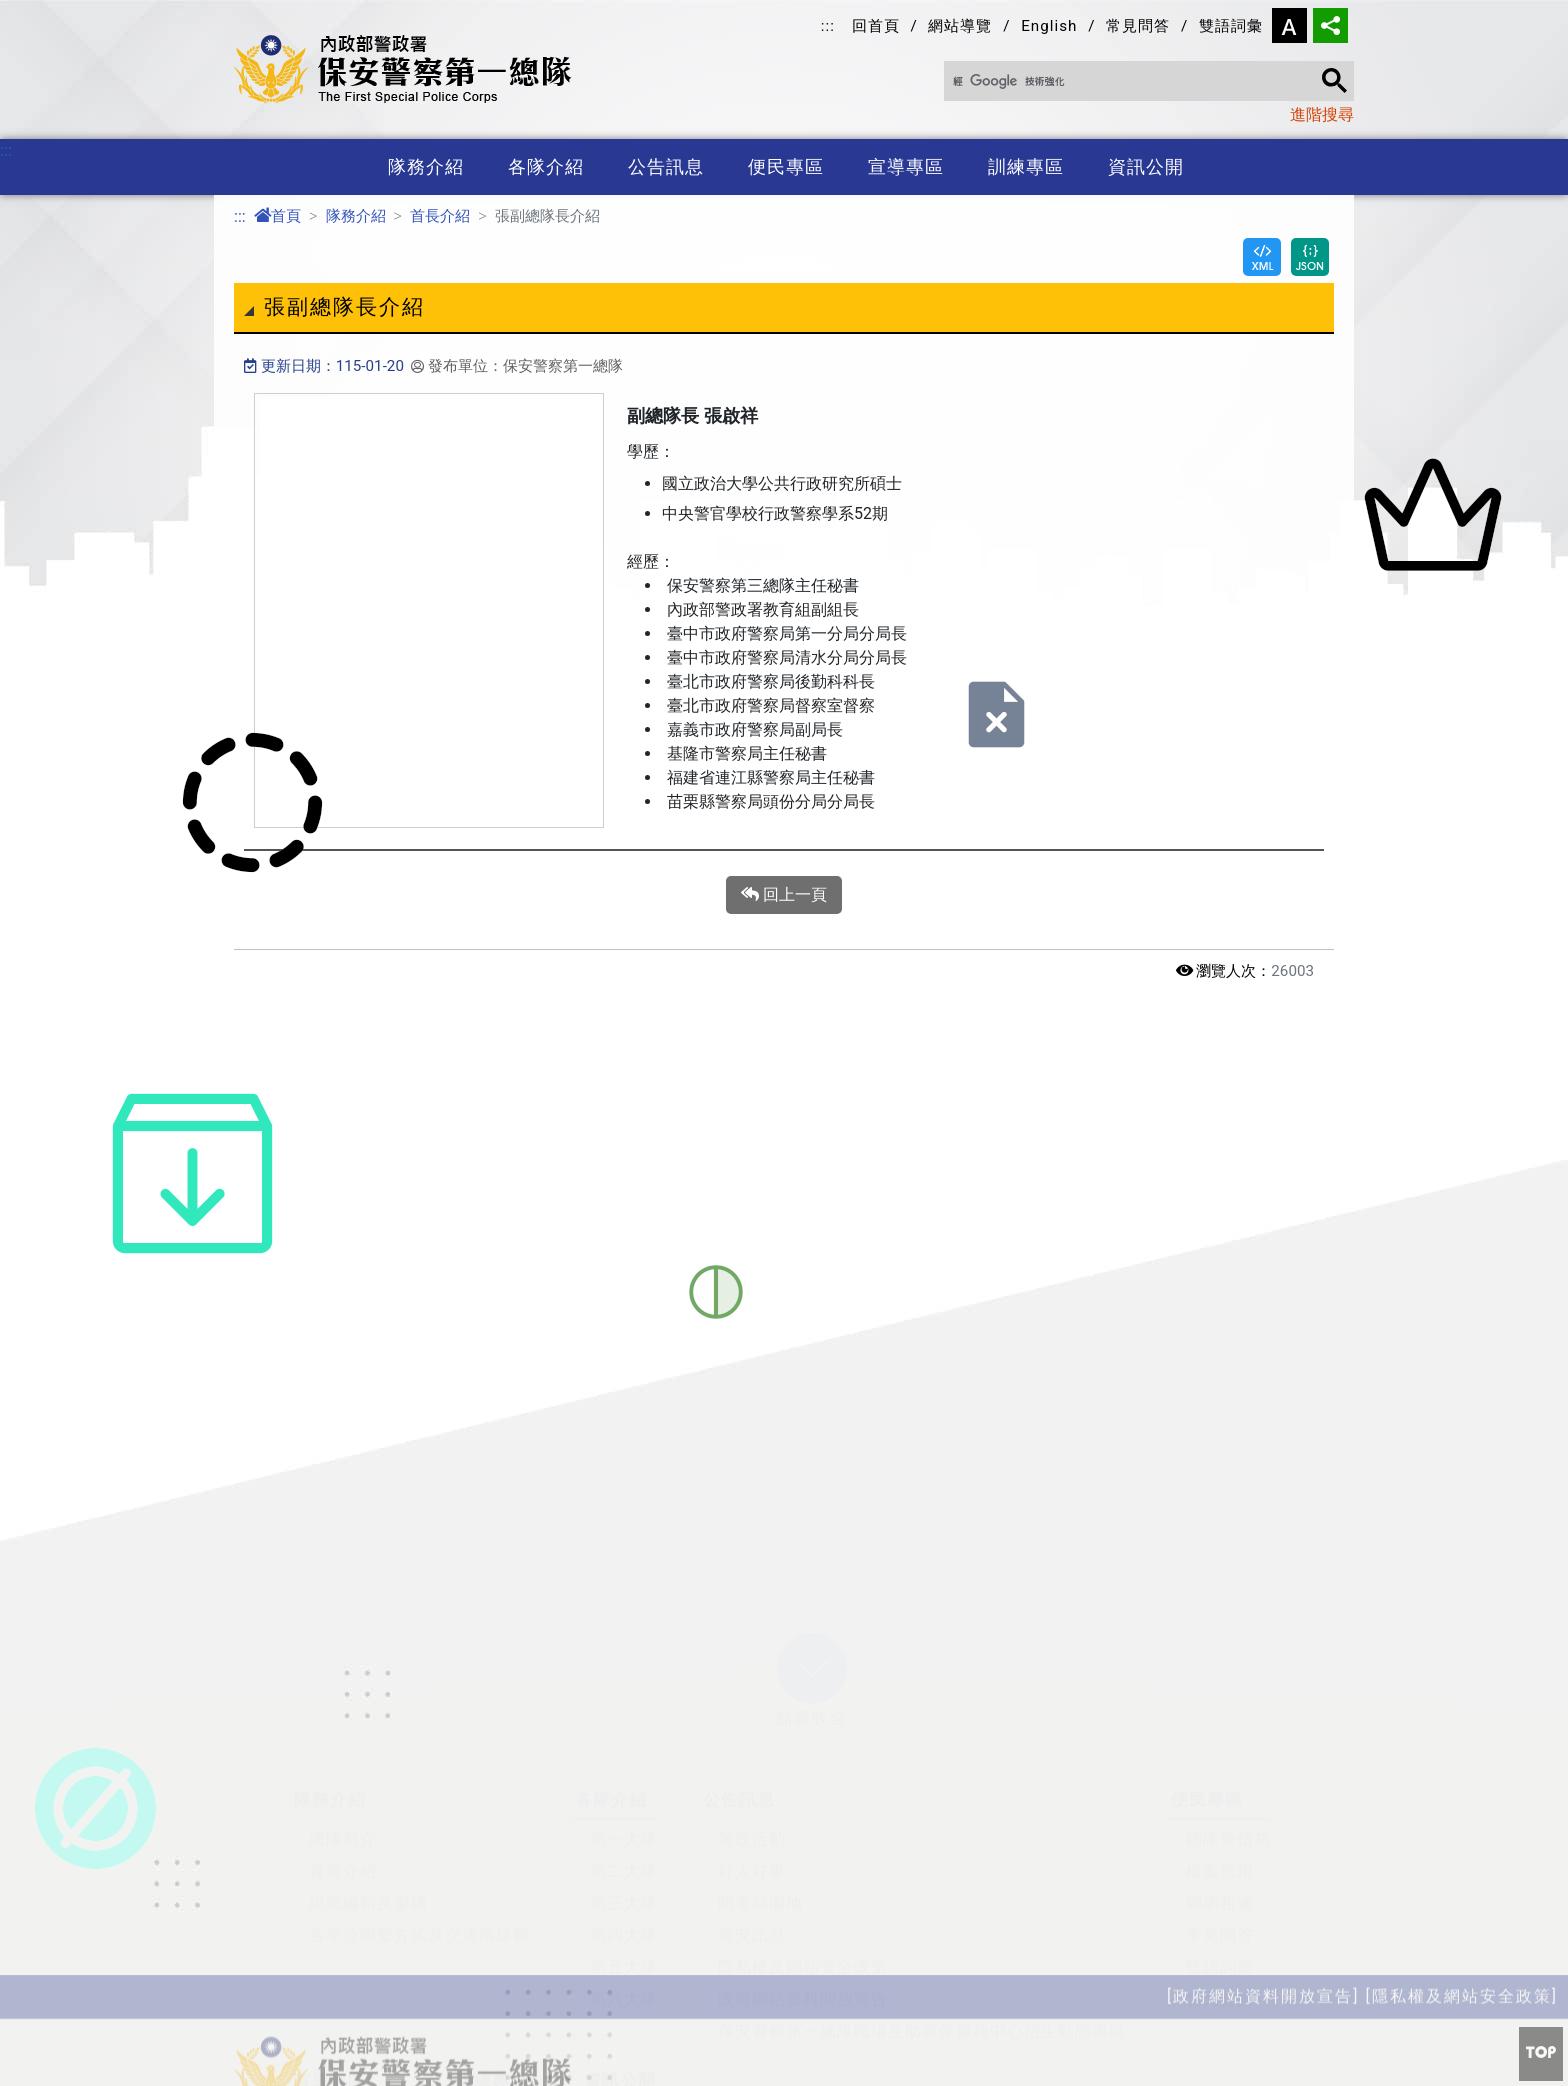 This screenshot has height=2086, width=1568. What do you see at coordinates (192, 1173) in the screenshot?
I see `download to storage or archive` at bounding box center [192, 1173].